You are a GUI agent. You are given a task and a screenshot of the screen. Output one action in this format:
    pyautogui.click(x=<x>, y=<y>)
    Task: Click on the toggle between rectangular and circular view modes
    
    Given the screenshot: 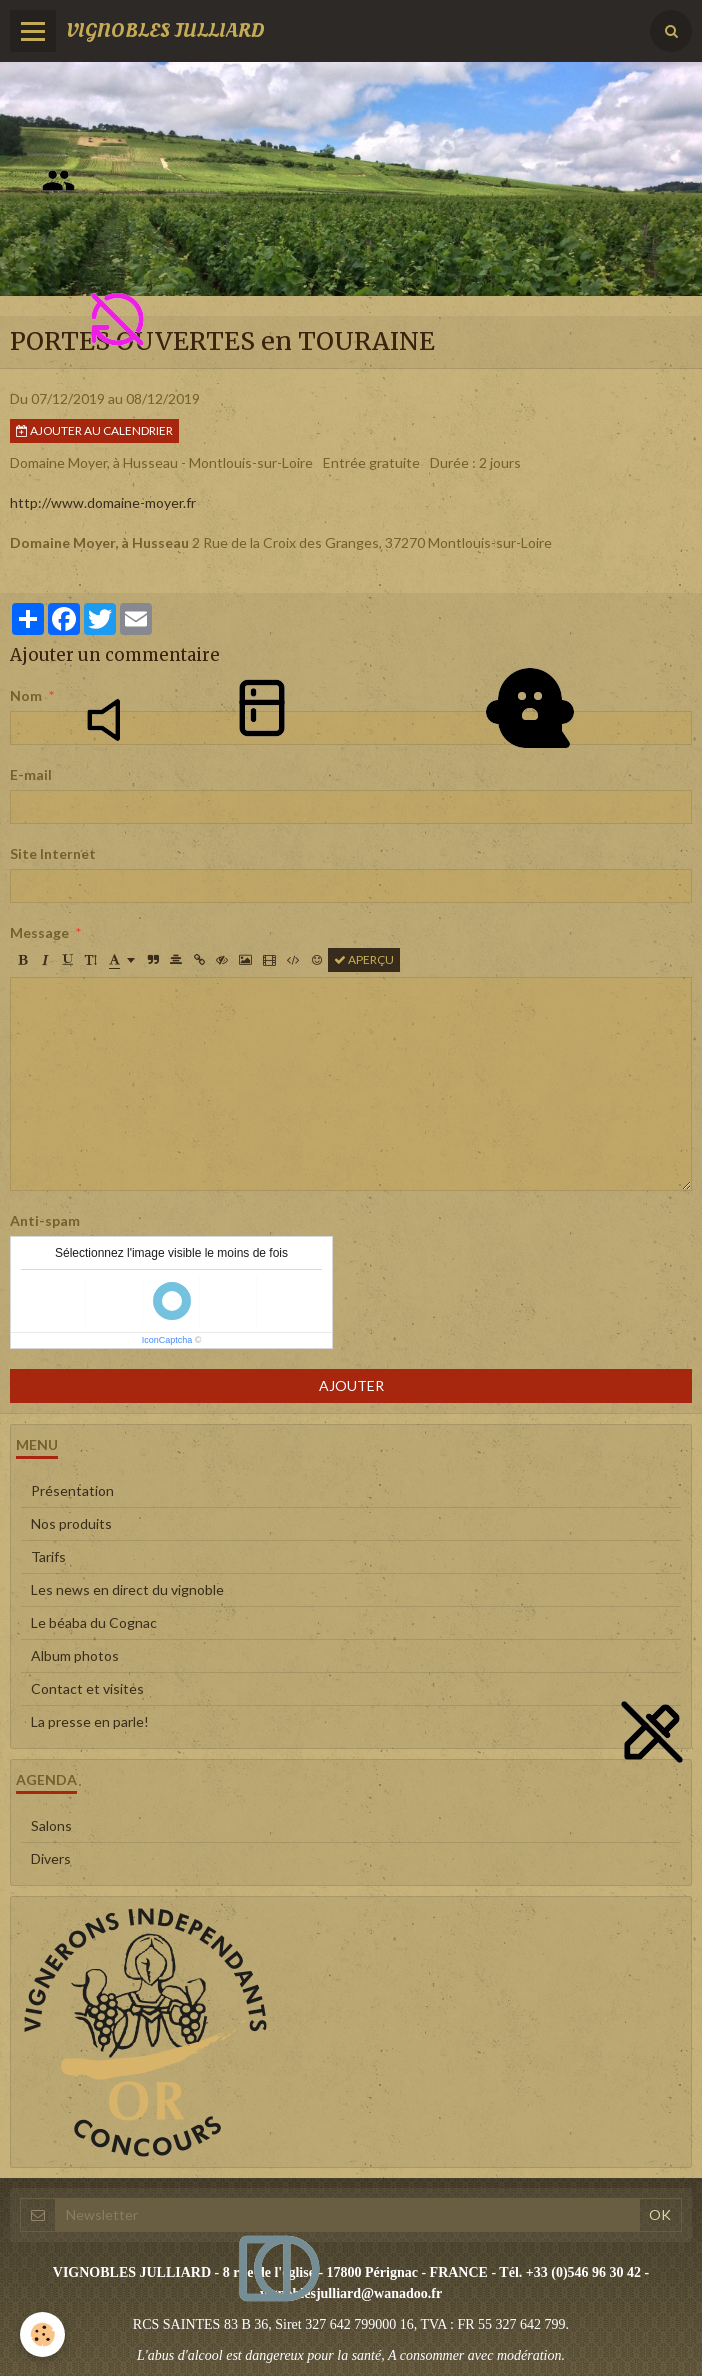 What is the action you would take?
    pyautogui.click(x=279, y=2268)
    